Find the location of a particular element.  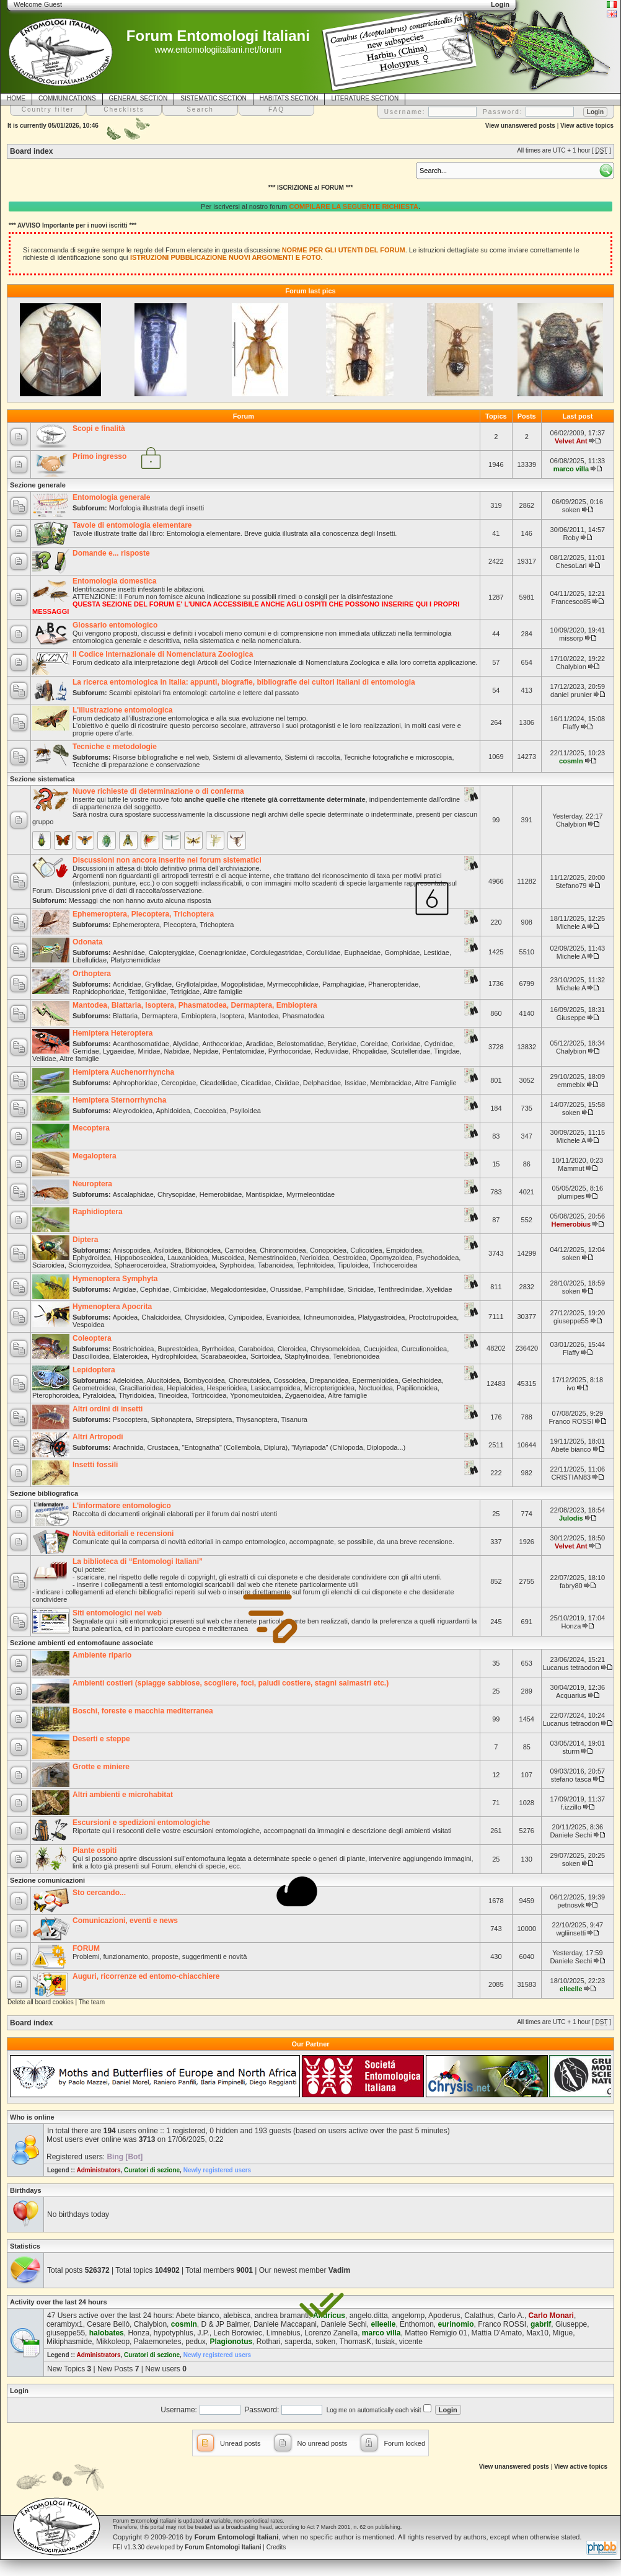

indicates all items have been completed or verified is located at coordinates (322, 2305).